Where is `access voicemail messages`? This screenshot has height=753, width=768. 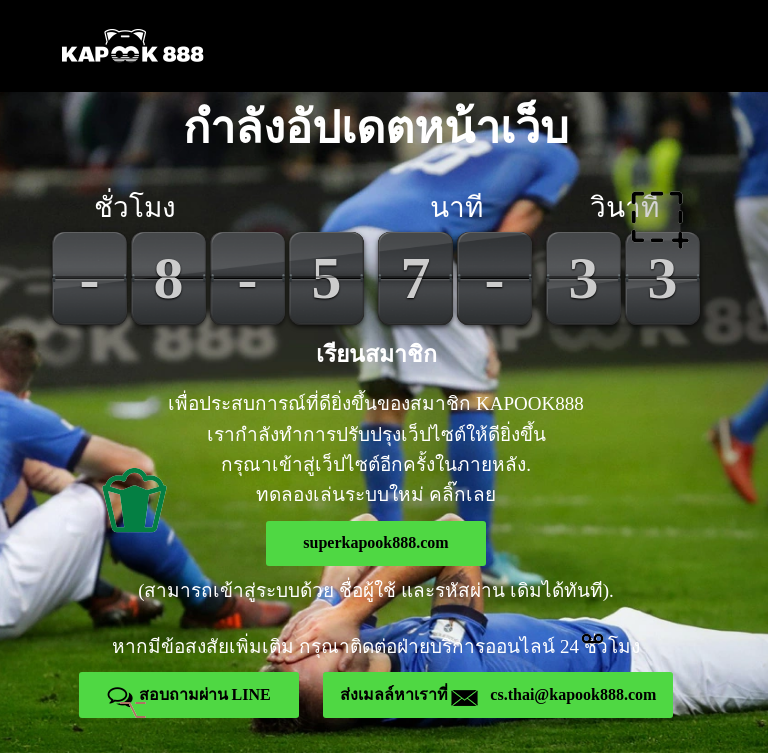
access voicemail messages is located at coordinates (592, 638).